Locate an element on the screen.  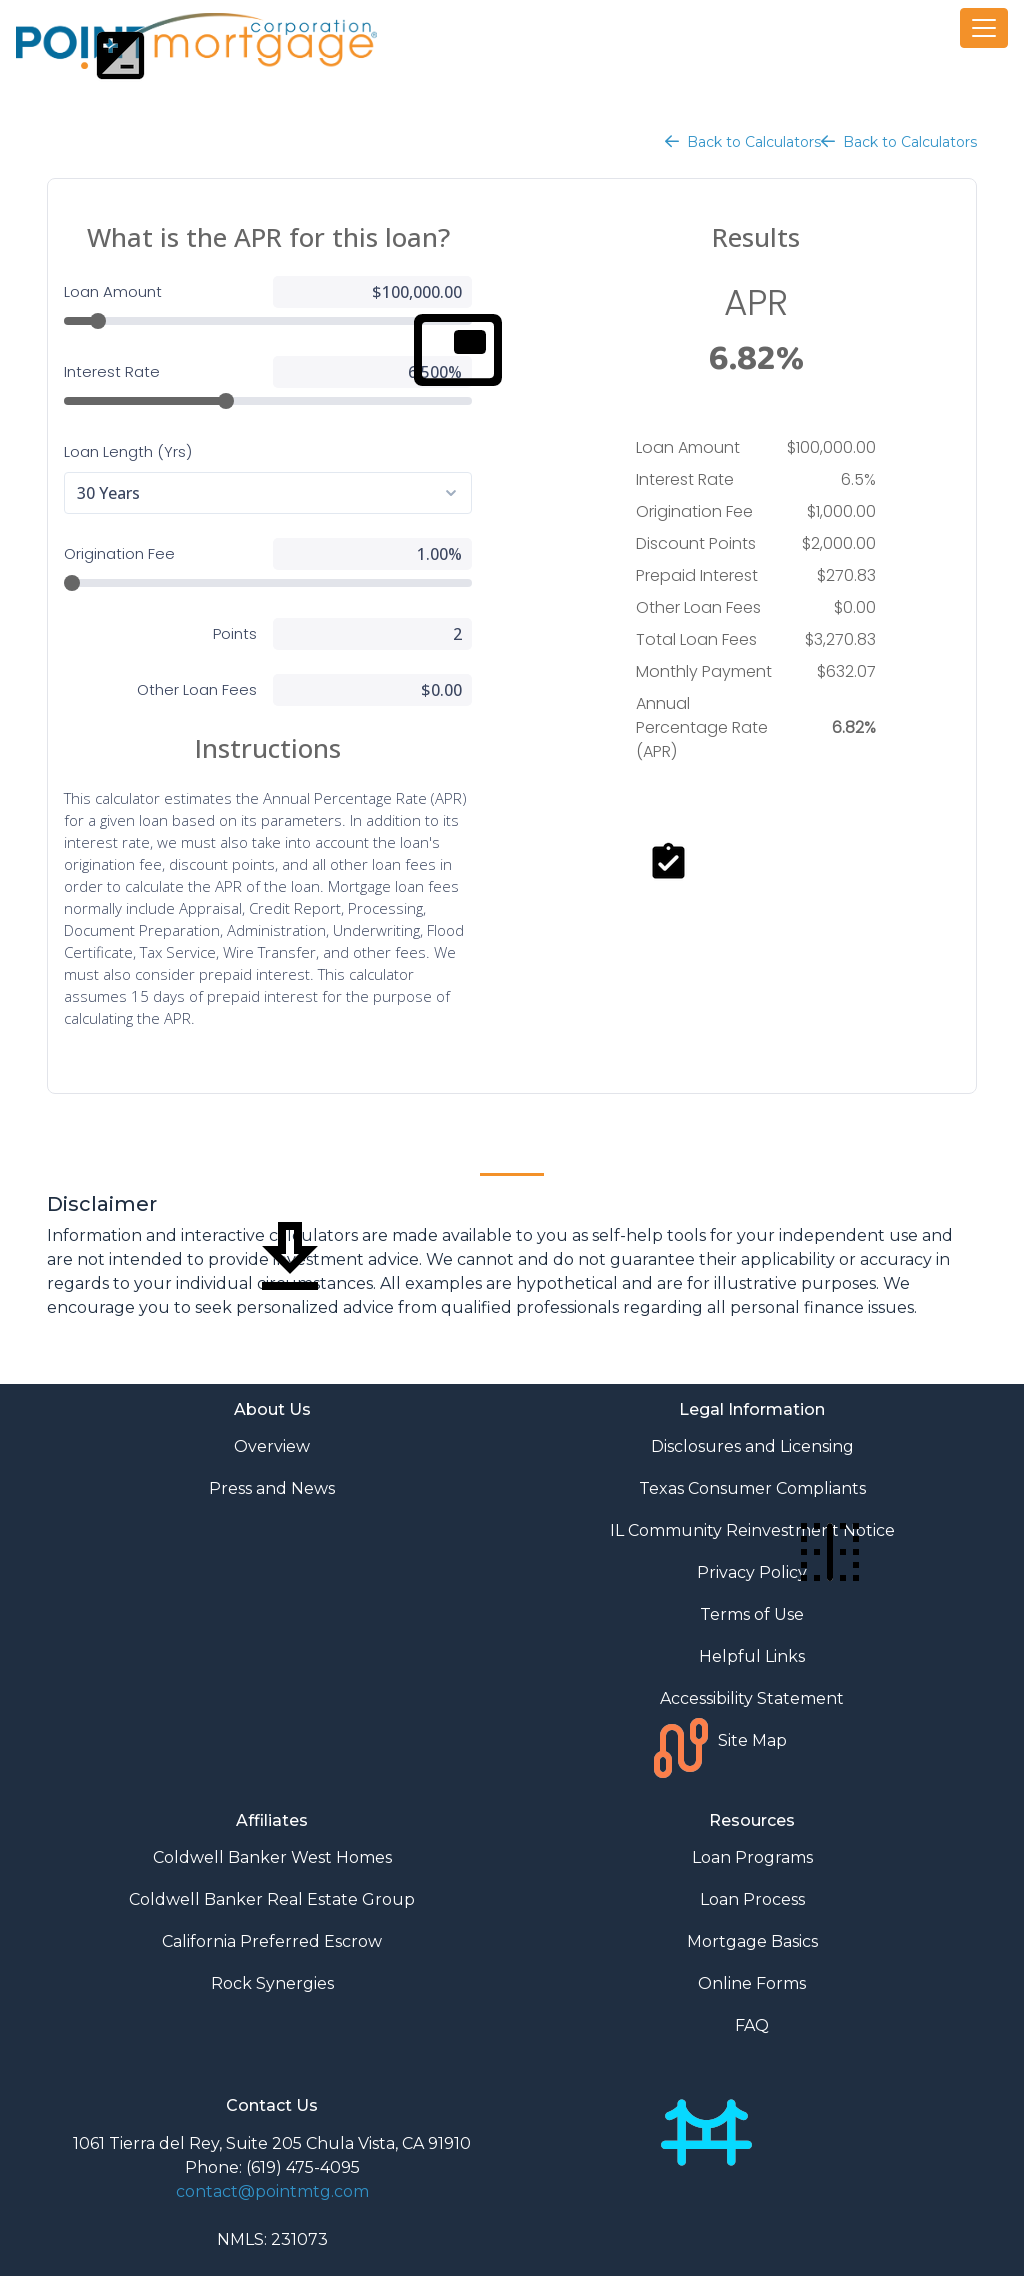
adjust camera ISO sensitivity settings is located at coordinates (120, 55).